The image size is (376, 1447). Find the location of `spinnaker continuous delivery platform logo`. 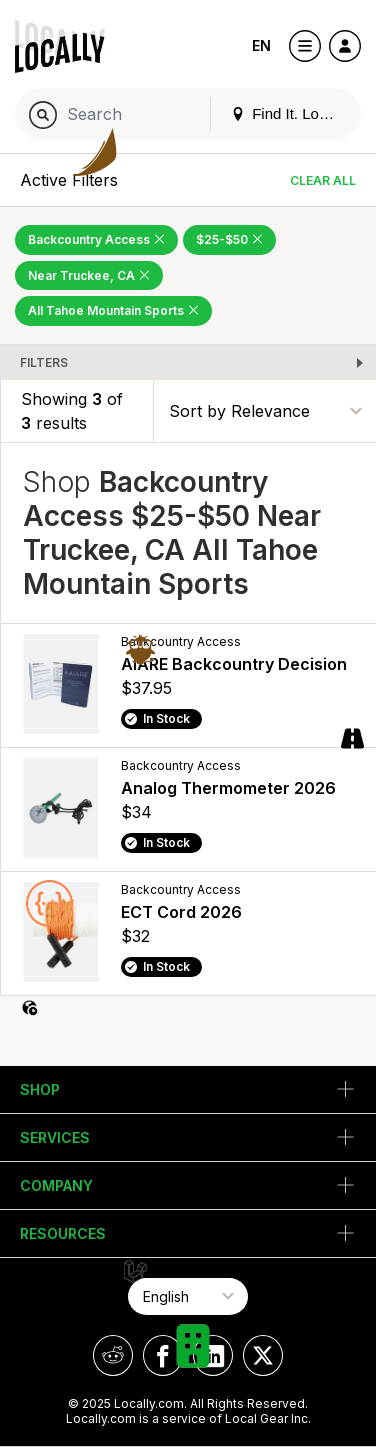

spinnaker continuous delivery platform logo is located at coordinates (94, 152).